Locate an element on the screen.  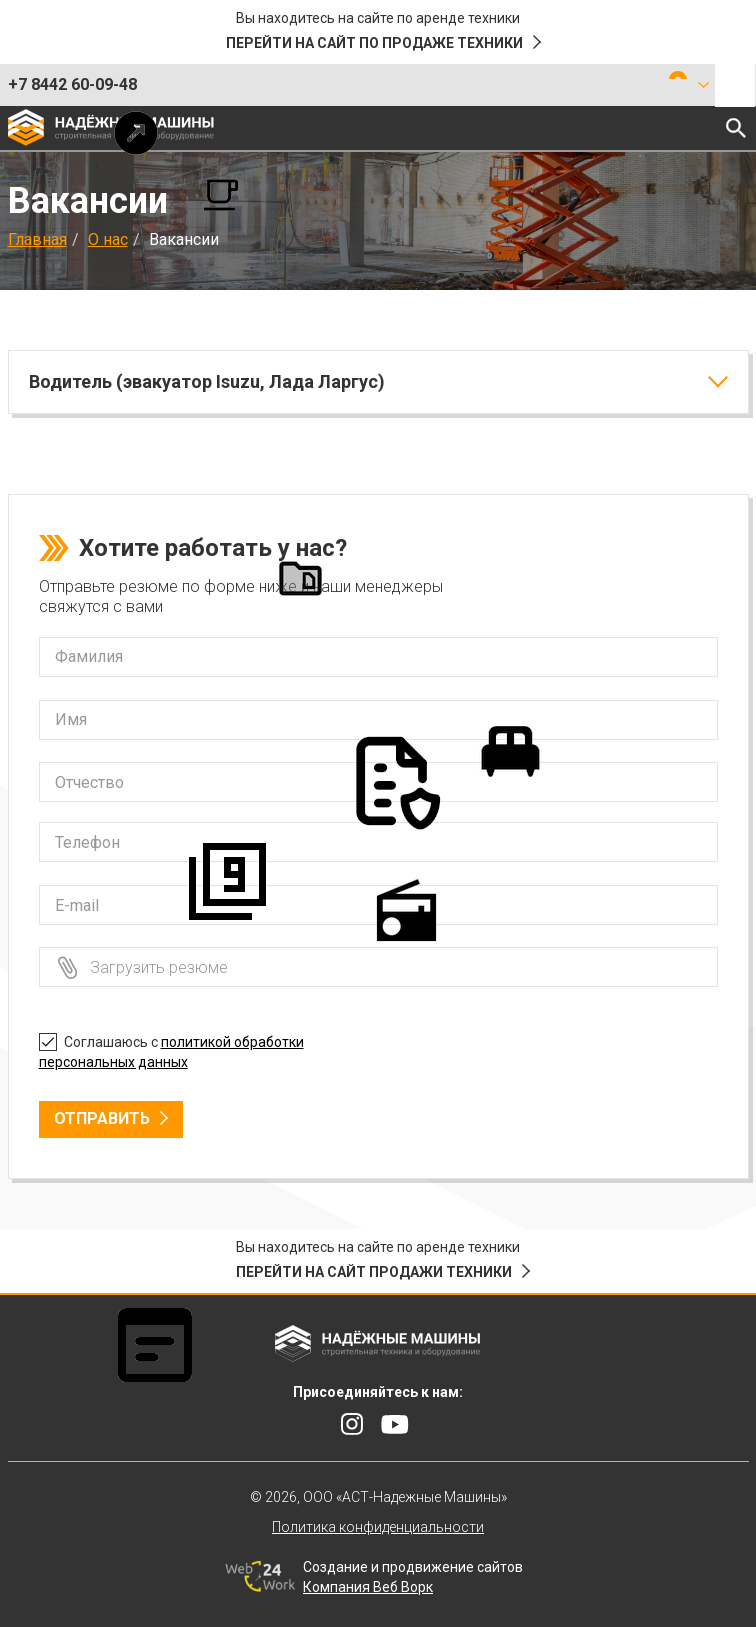
view protected or secure document is located at coordinates (396, 781).